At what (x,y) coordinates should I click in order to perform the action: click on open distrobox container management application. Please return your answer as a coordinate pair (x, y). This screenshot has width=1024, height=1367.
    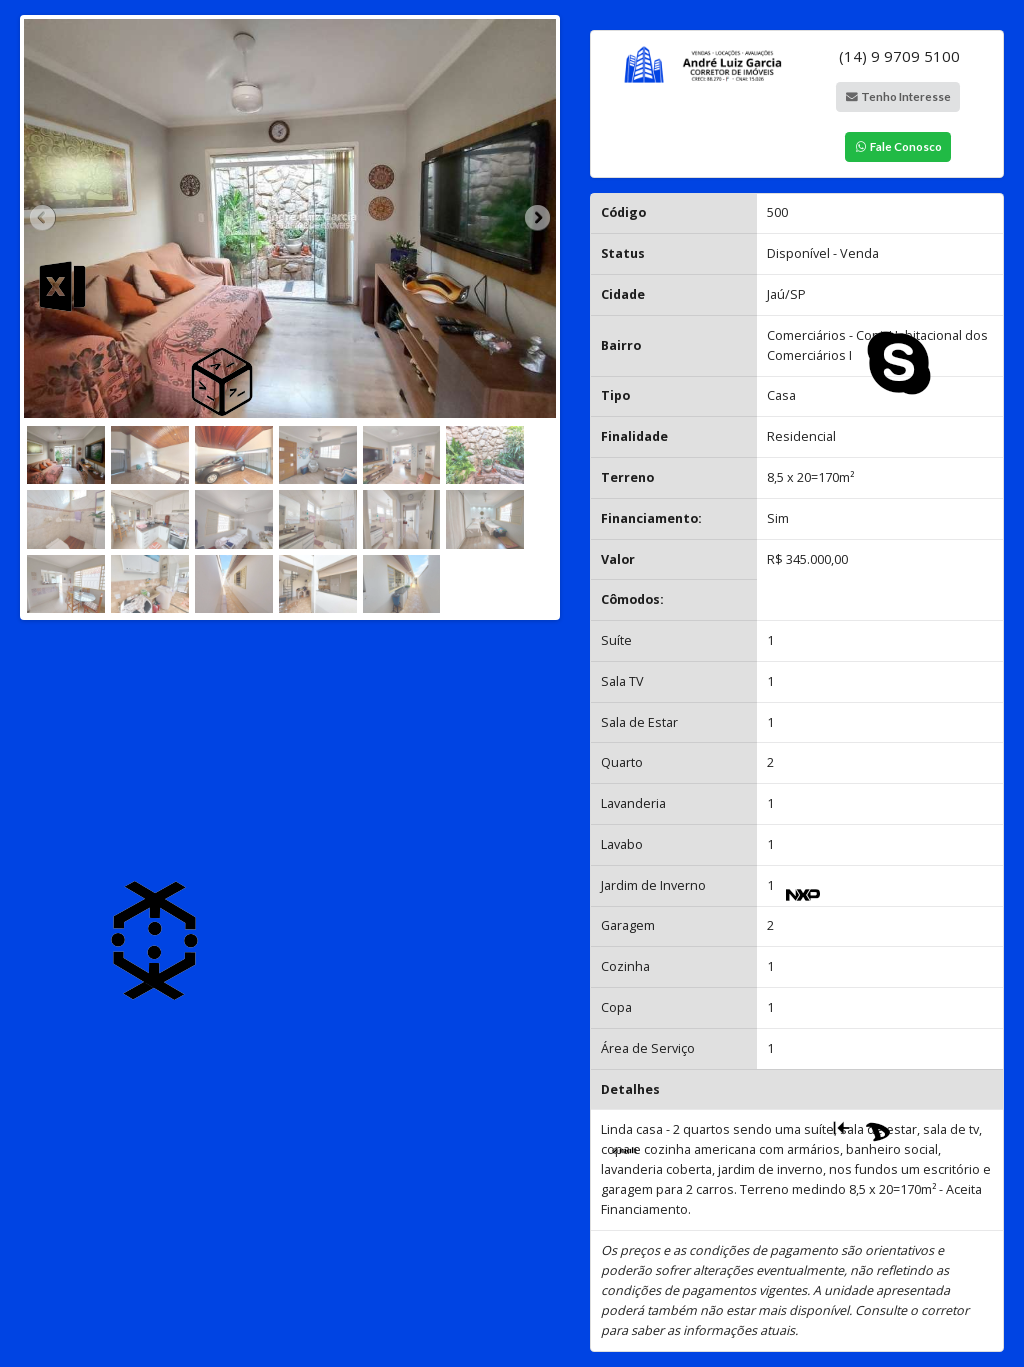
    Looking at the image, I should click on (222, 382).